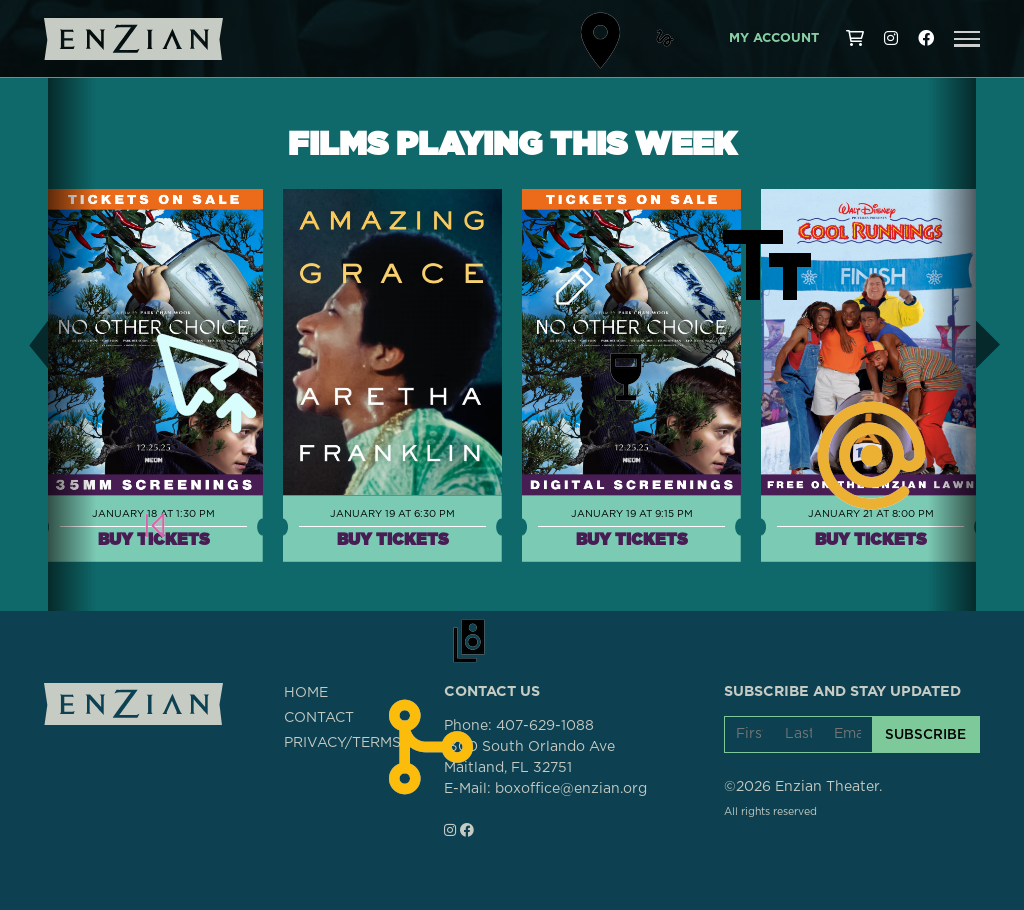 The width and height of the screenshot is (1024, 910). What do you see at coordinates (665, 38) in the screenshot?
I see `draw or write with gesture input` at bounding box center [665, 38].